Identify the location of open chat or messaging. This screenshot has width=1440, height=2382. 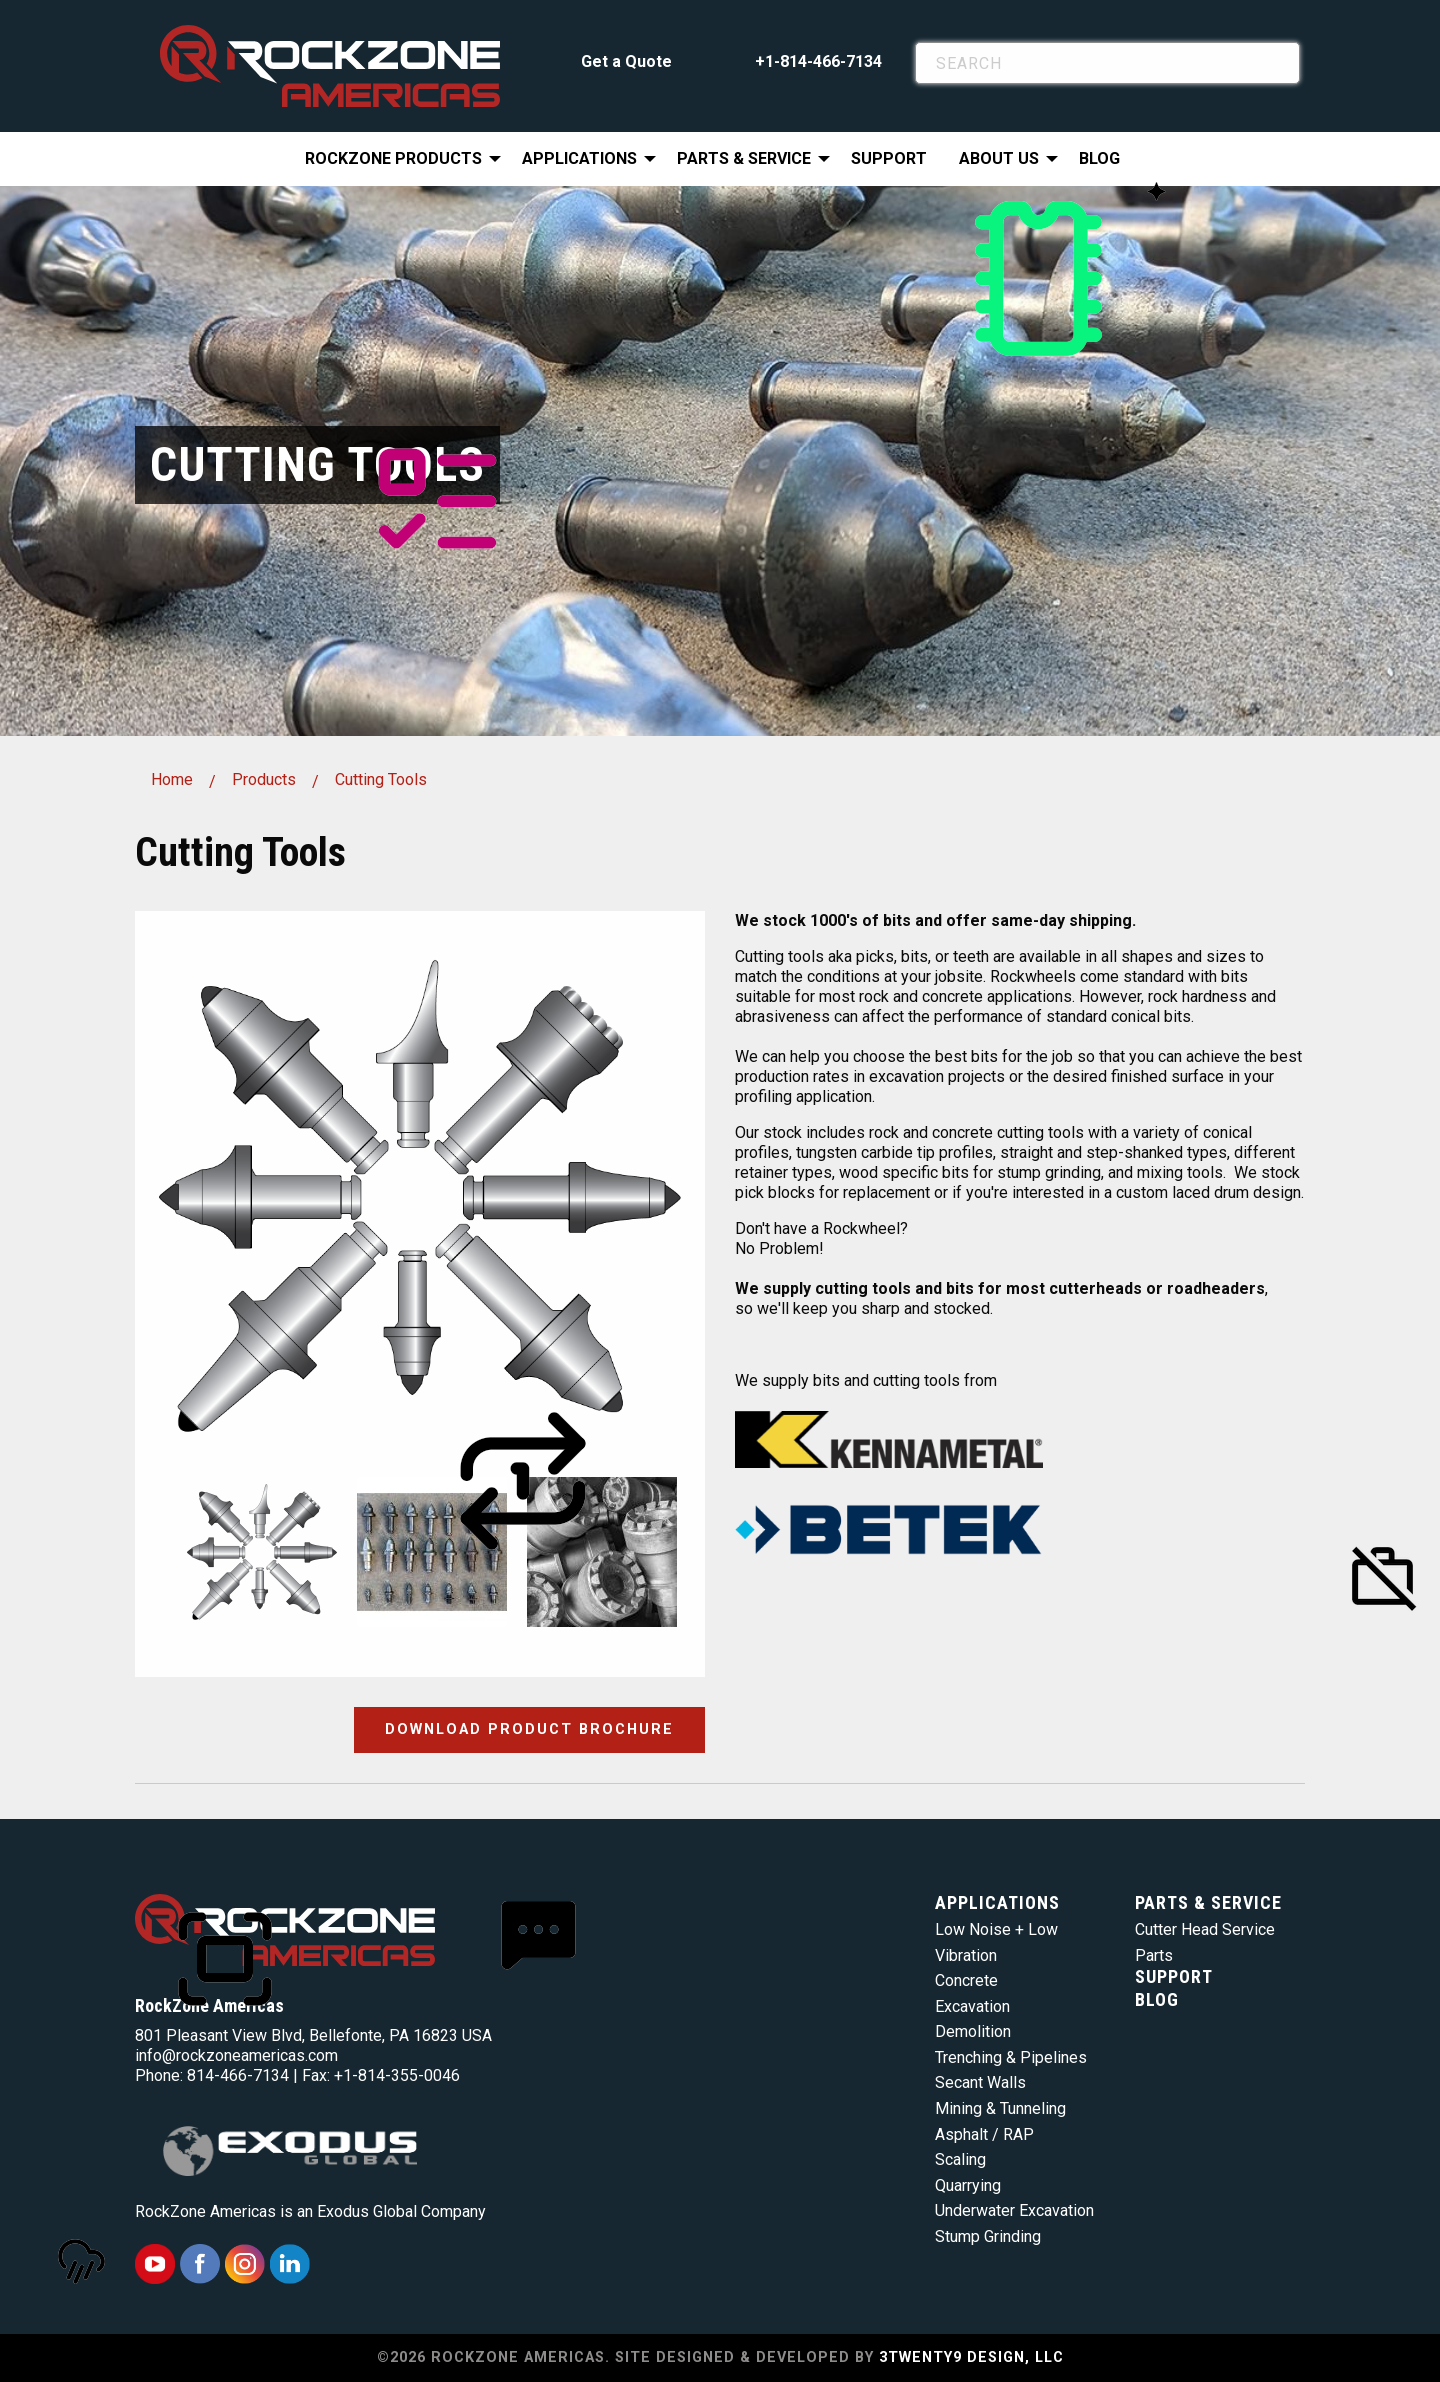
(538, 1929).